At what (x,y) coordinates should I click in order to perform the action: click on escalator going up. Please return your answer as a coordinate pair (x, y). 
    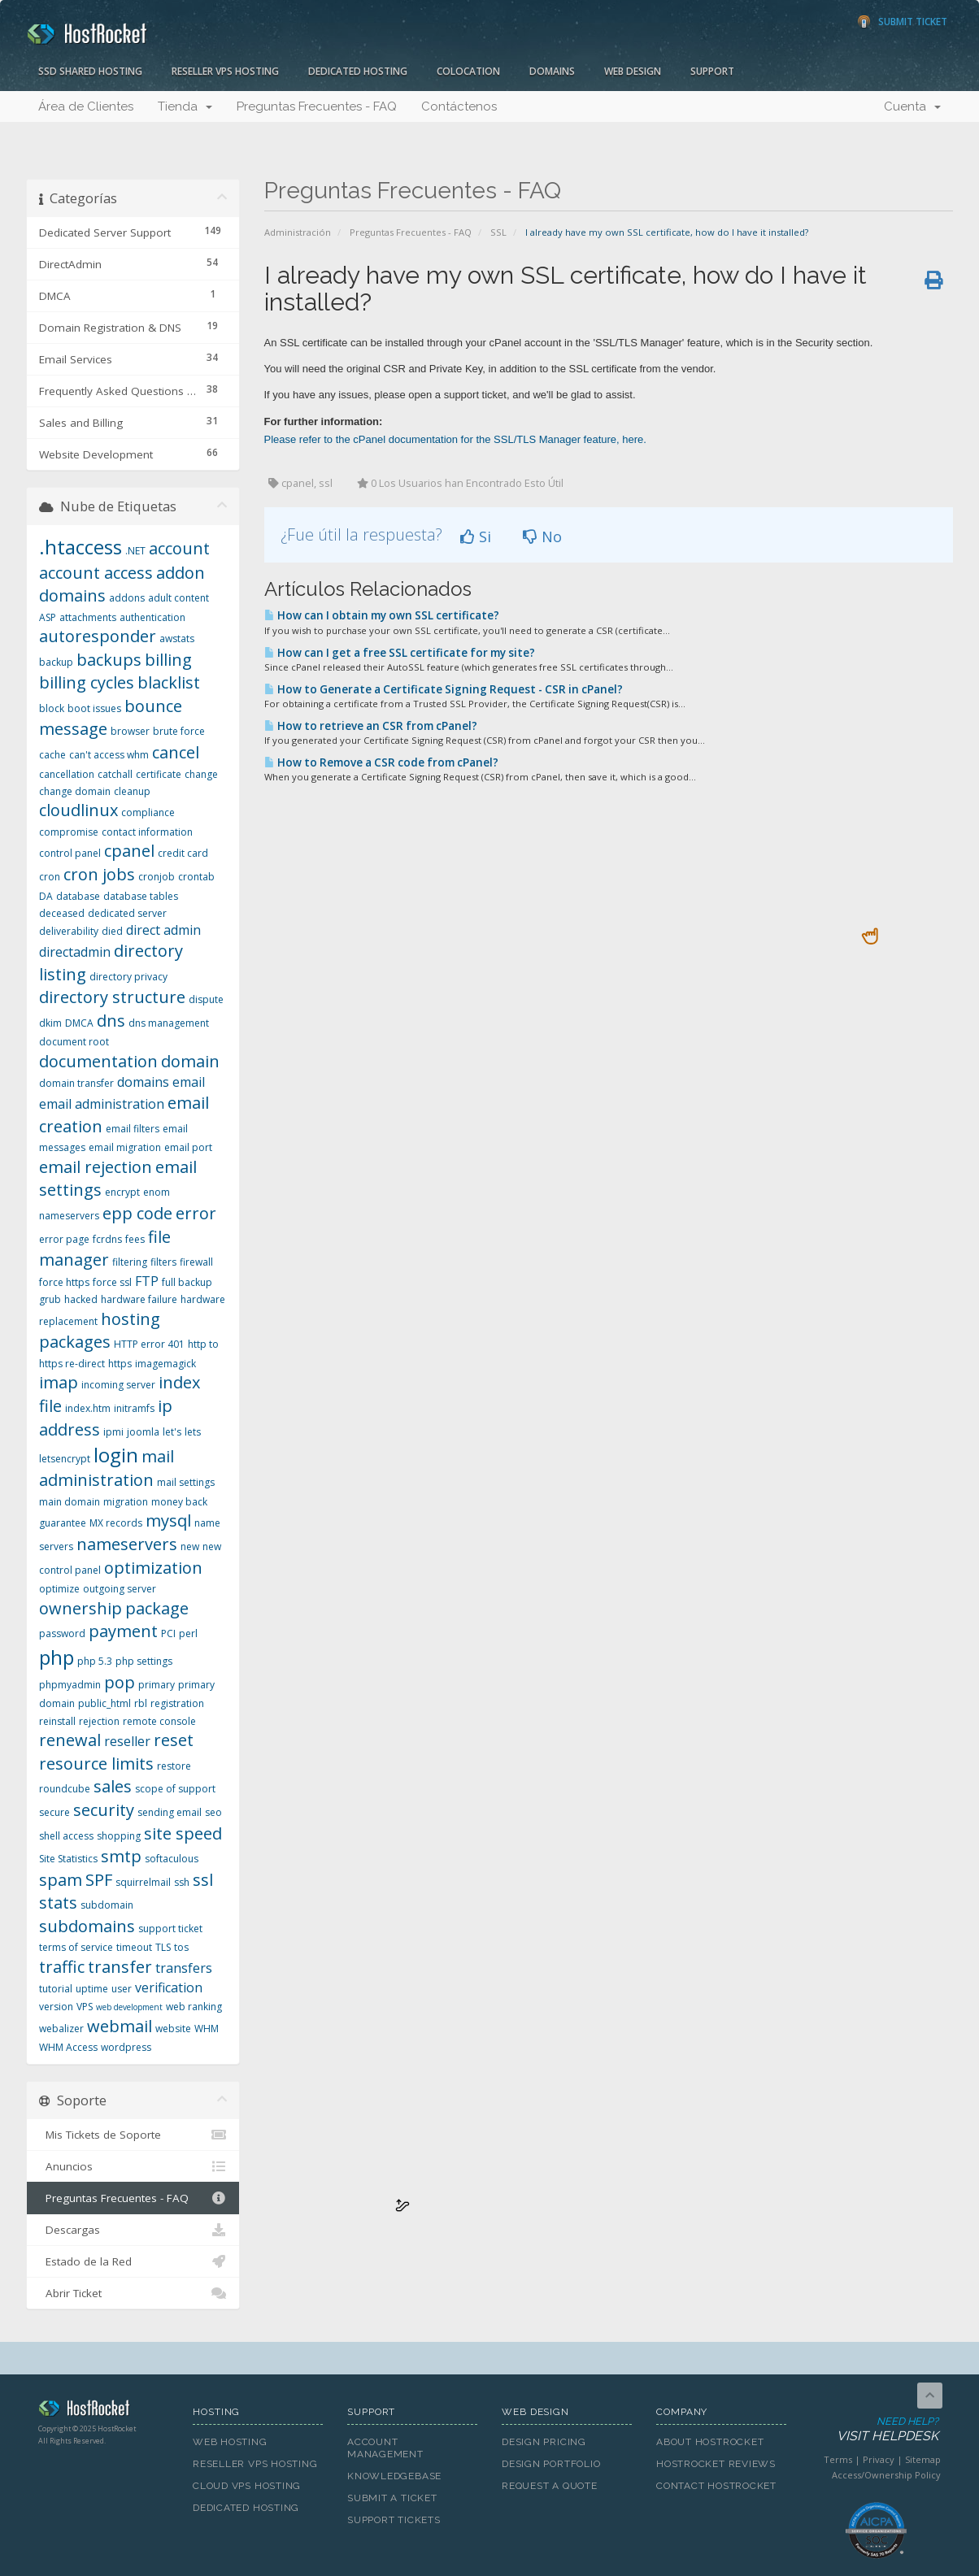
    Looking at the image, I should click on (402, 2205).